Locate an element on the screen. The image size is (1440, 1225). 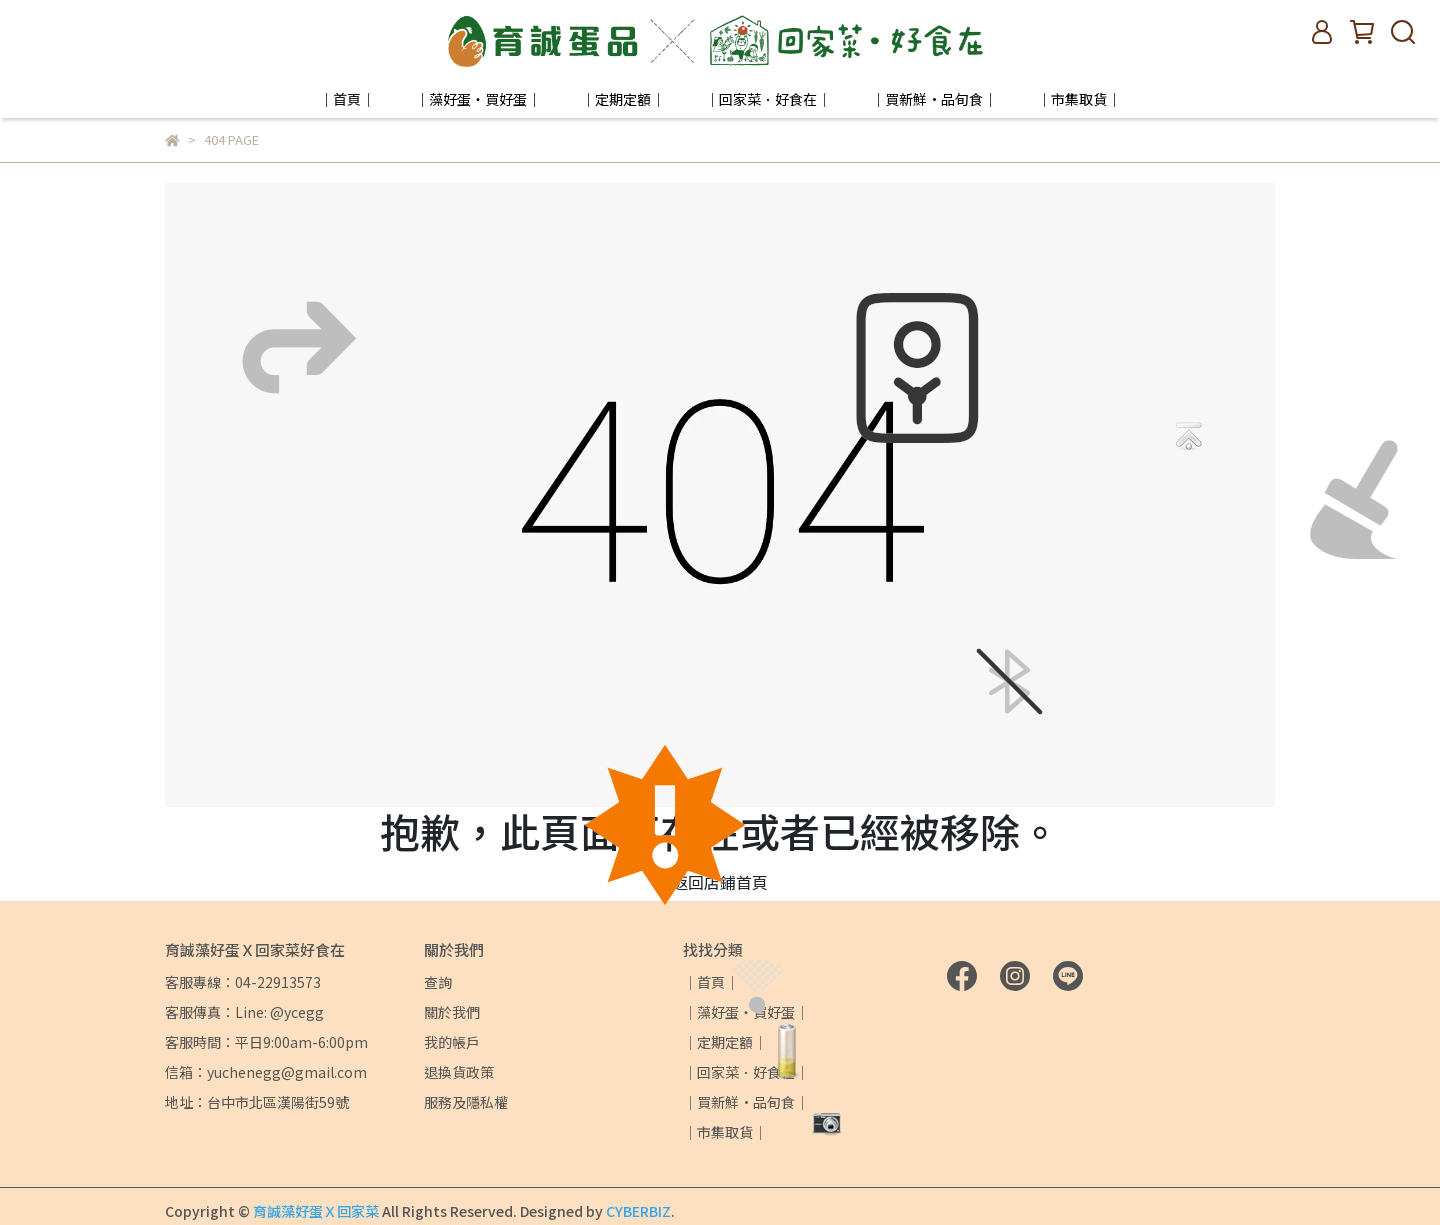
clear all items or entries is located at coordinates (1363, 508).